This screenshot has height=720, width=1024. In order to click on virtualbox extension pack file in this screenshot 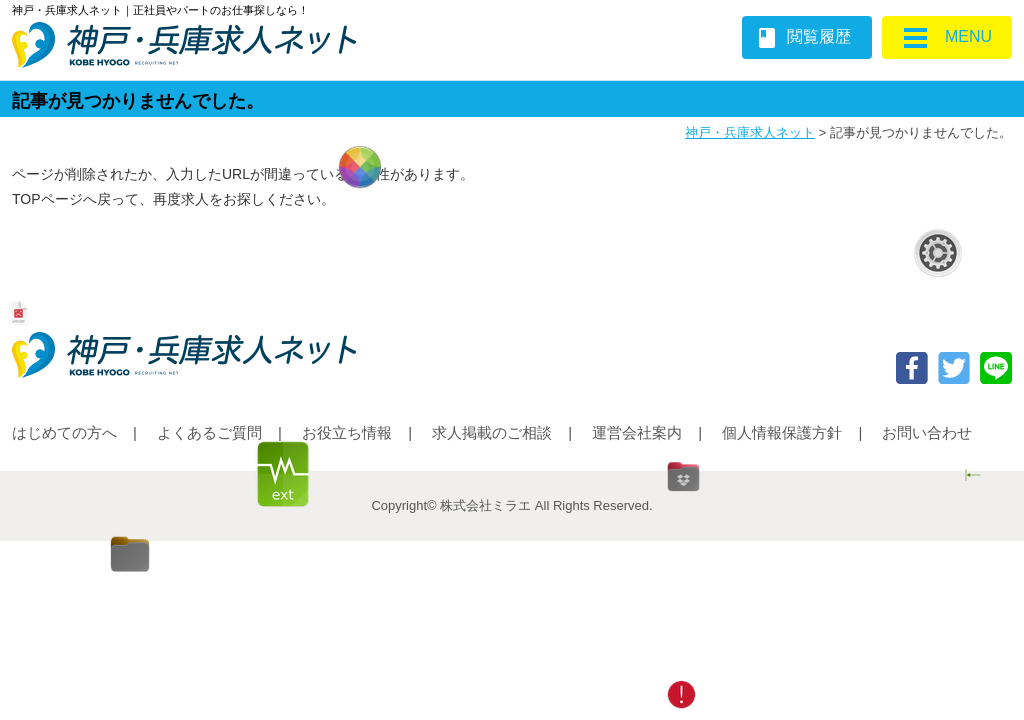, I will do `click(283, 474)`.